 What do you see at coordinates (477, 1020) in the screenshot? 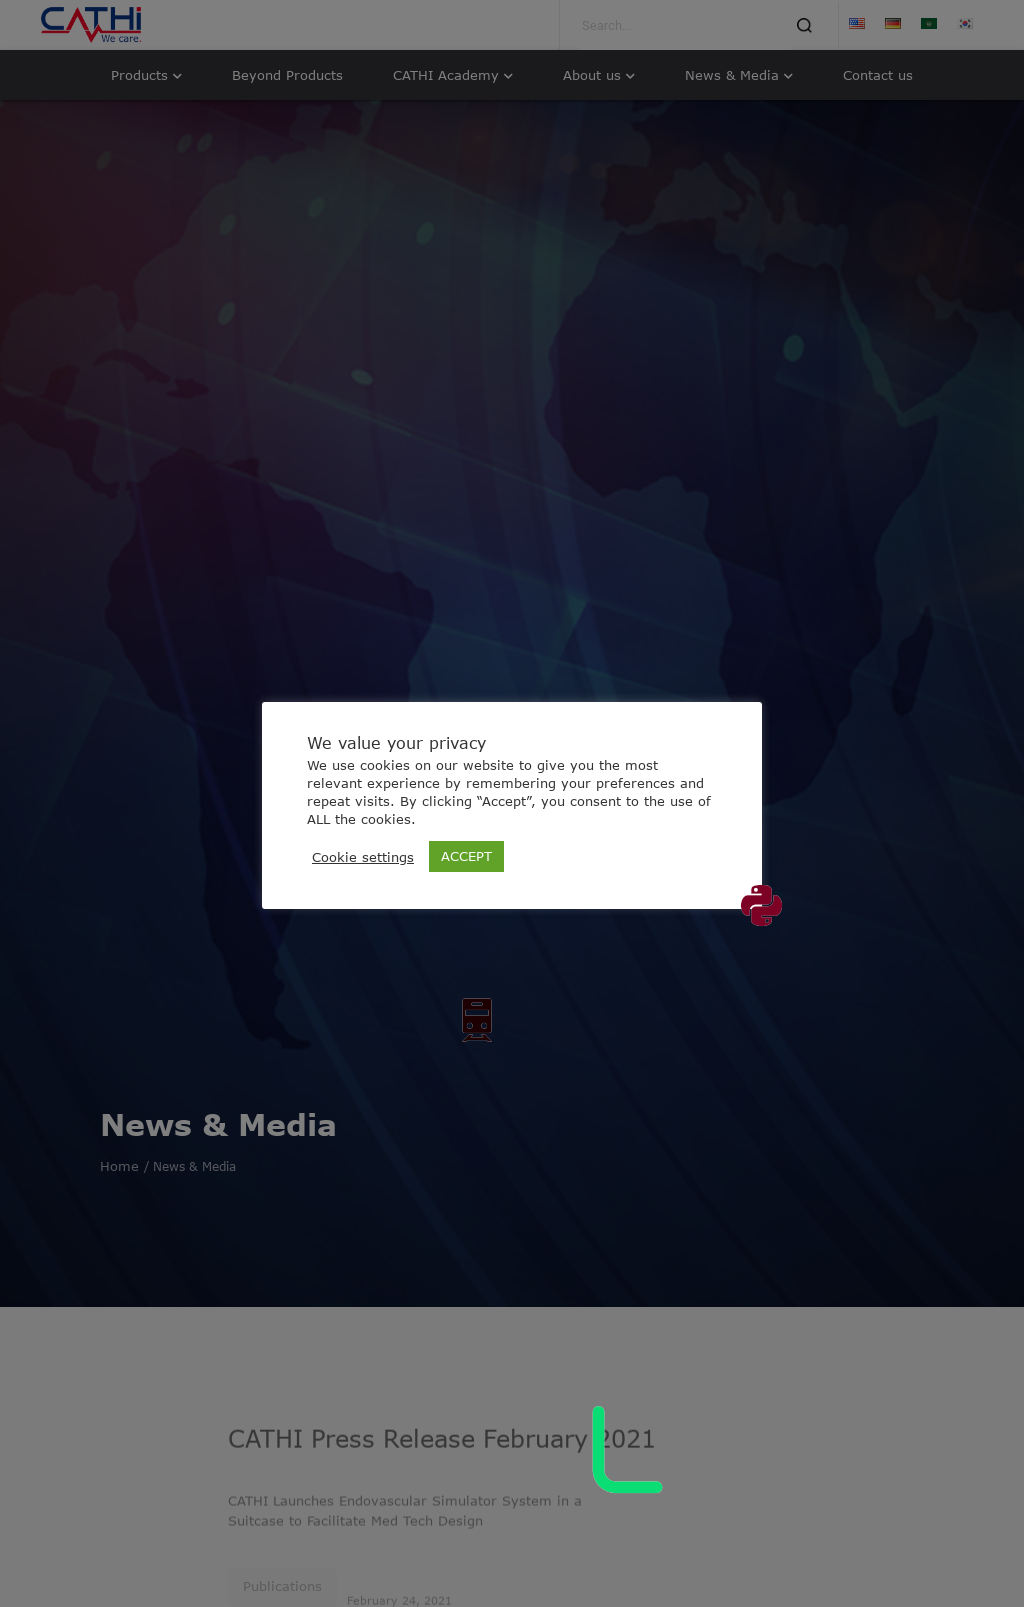
I see `view subway or metro transit options` at bounding box center [477, 1020].